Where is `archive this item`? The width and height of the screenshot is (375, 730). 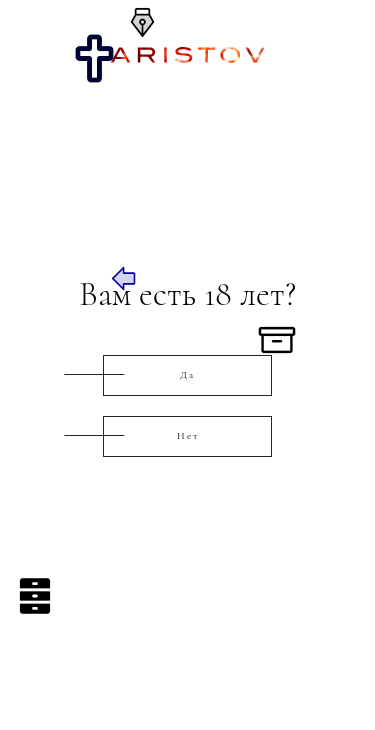 archive this item is located at coordinates (277, 340).